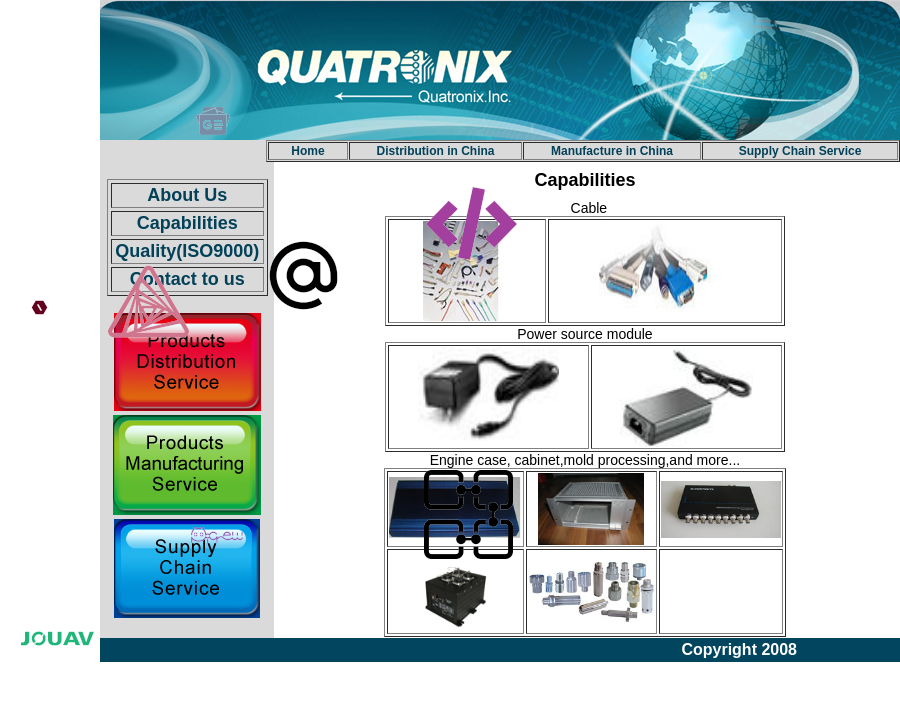  Describe the element at coordinates (468, 514) in the screenshot. I see `xyflow brand logo` at that location.